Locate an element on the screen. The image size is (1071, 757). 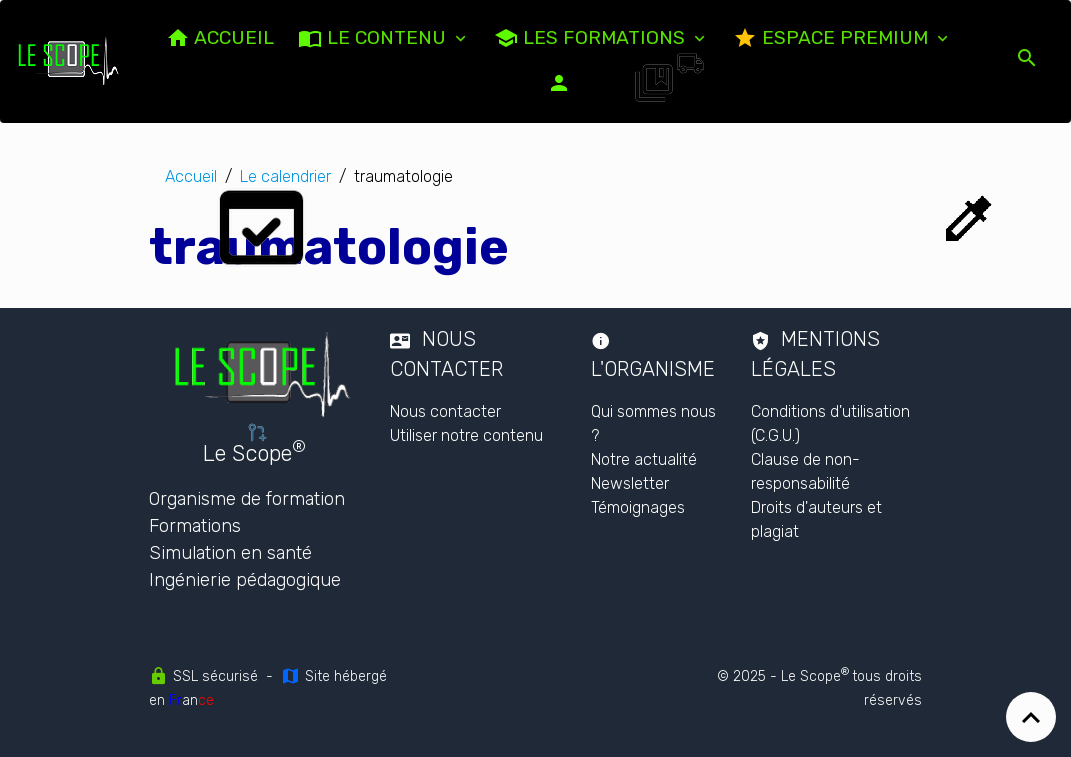
access your bookmarked collections is located at coordinates (654, 83).